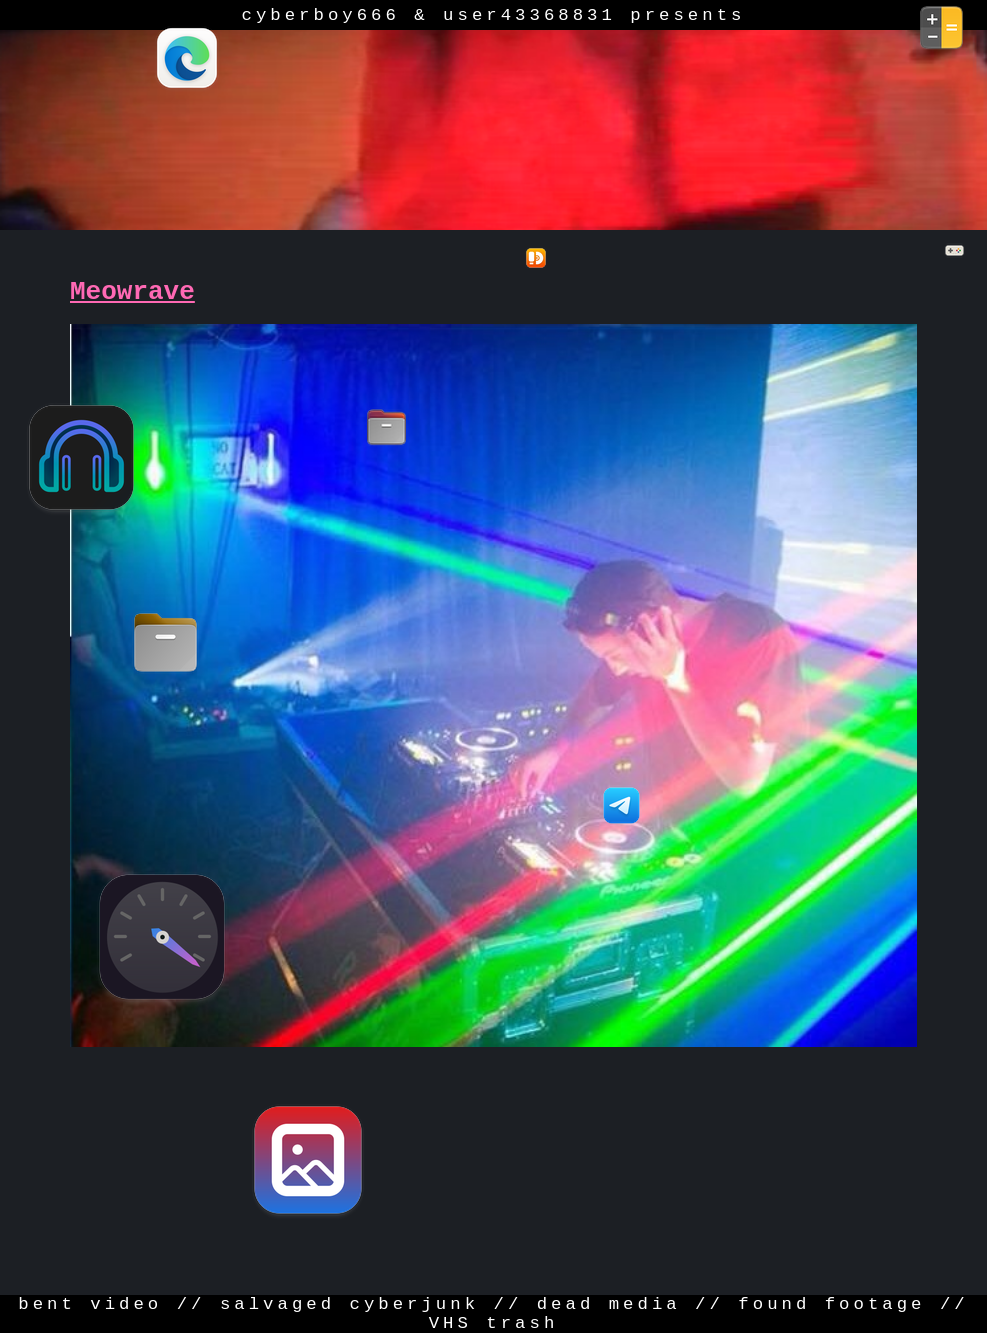 The width and height of the screenshot is (987, 1333). I want to click on open microsoft edge browser, so click(187, 58).